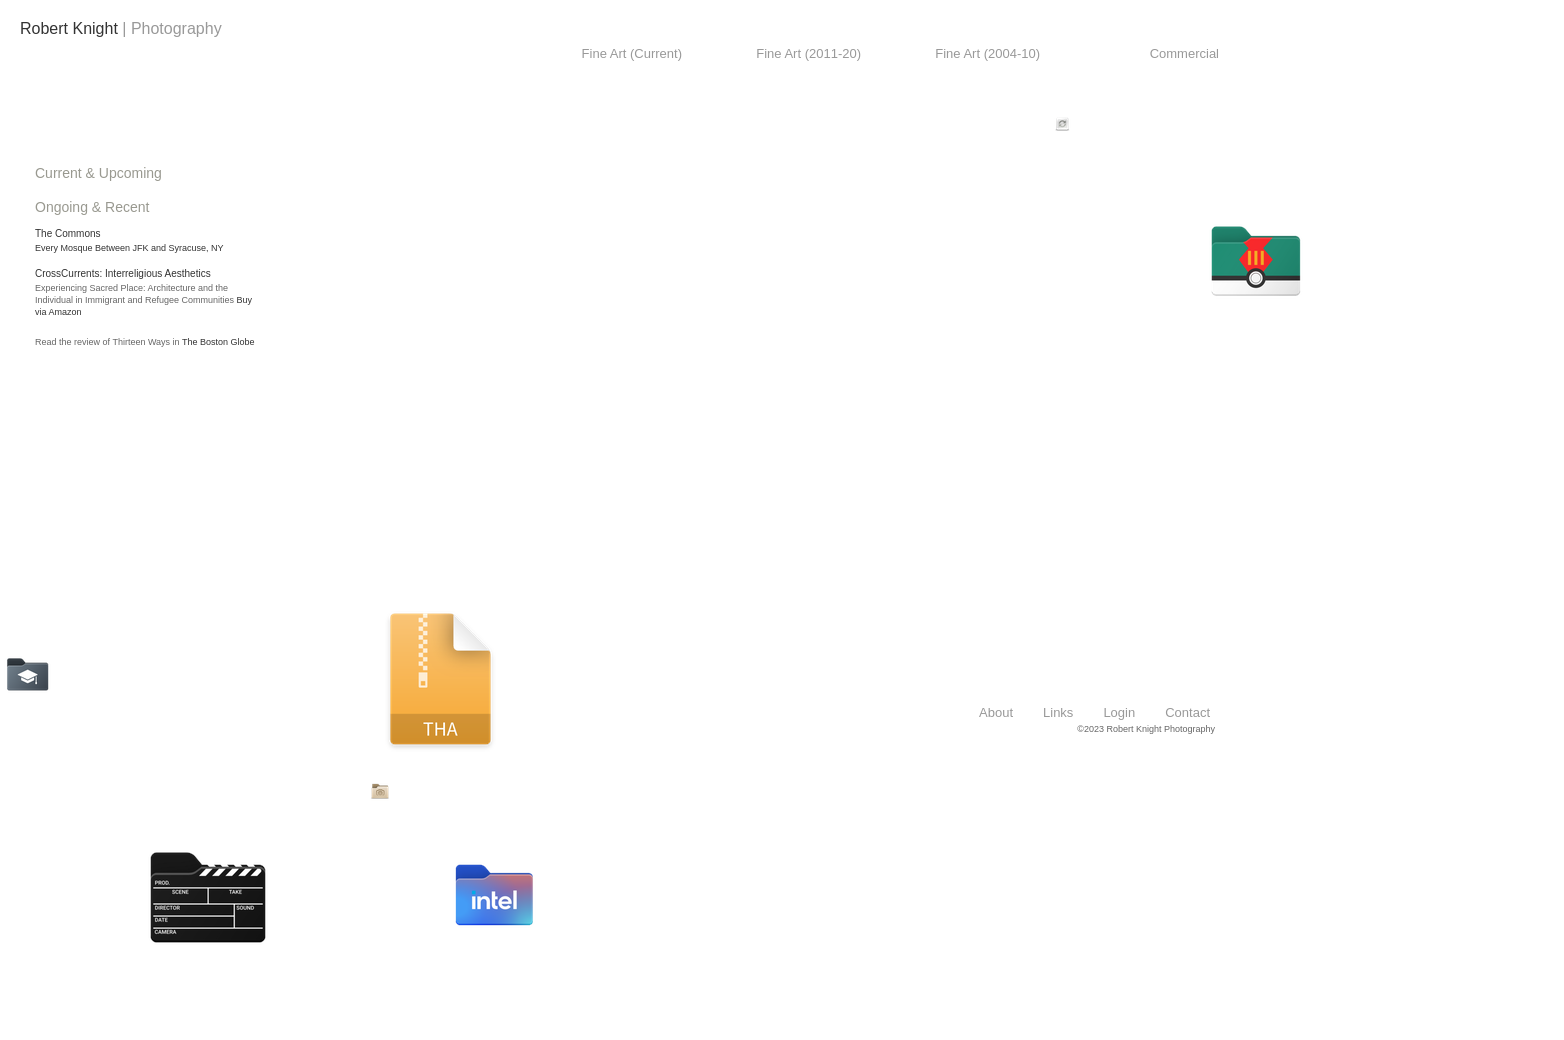 The image size is (1564, 1040). I want to click on folder containing intel-related files or software, so click(494, 897).